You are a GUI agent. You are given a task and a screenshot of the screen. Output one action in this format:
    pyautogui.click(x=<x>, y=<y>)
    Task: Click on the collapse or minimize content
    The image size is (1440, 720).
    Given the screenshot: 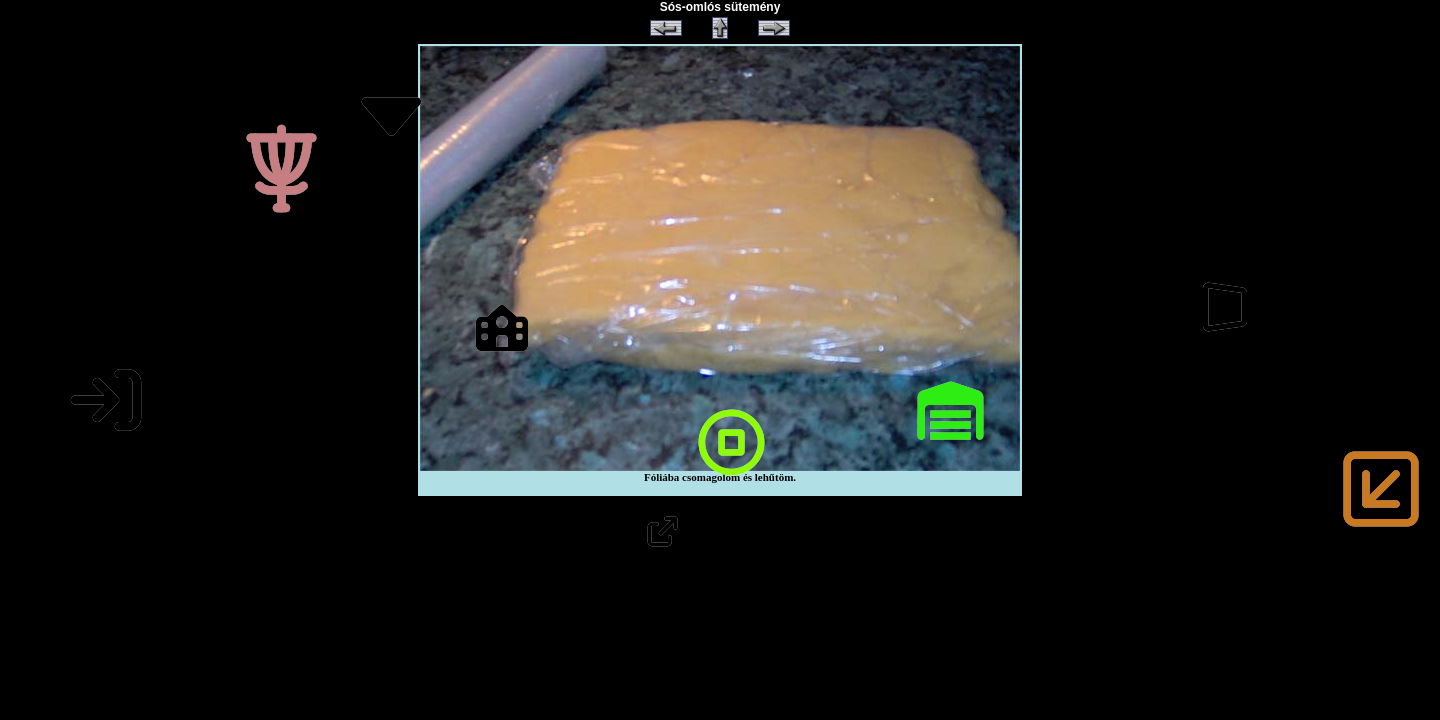 What is the action you would take?
    pyautogui.click(x=1381, y=489)
    